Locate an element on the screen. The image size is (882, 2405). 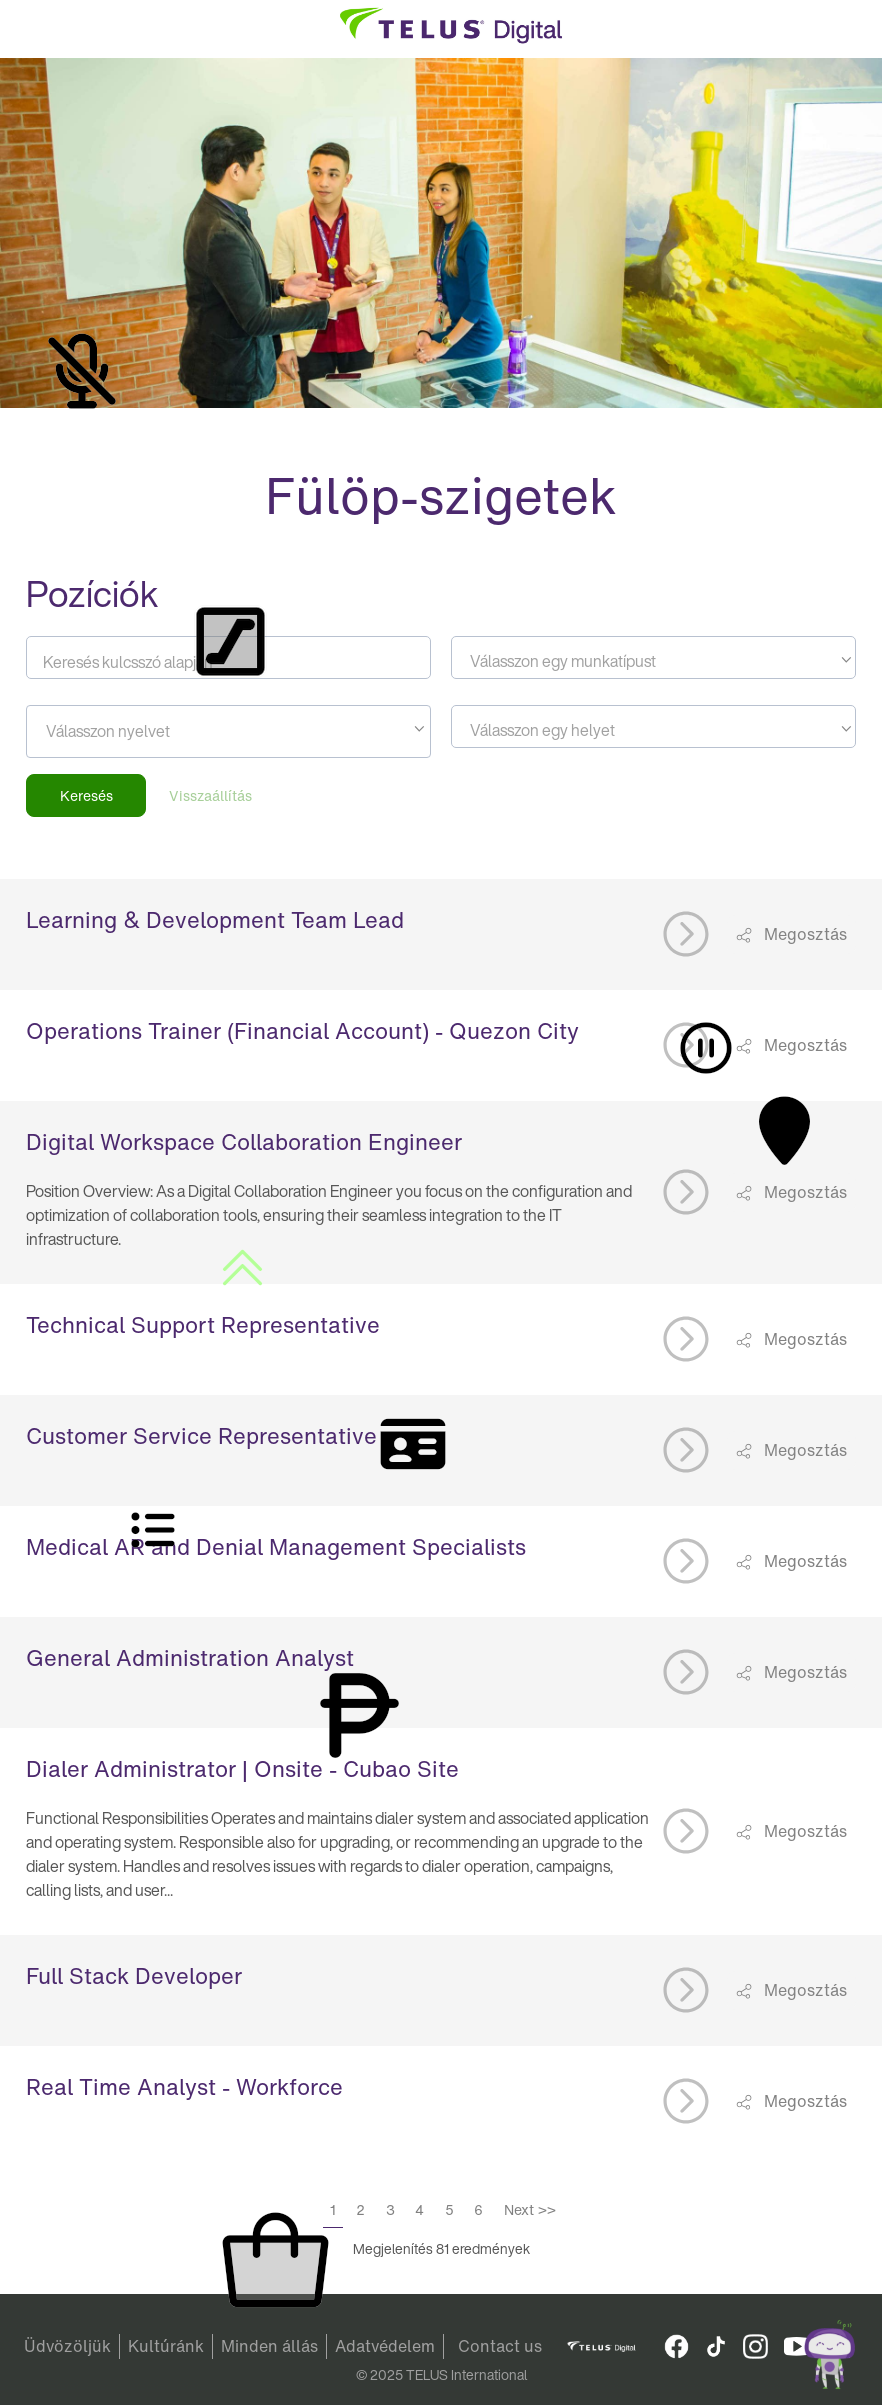
view or set a location on the map is located at coordinates (784, 1130).